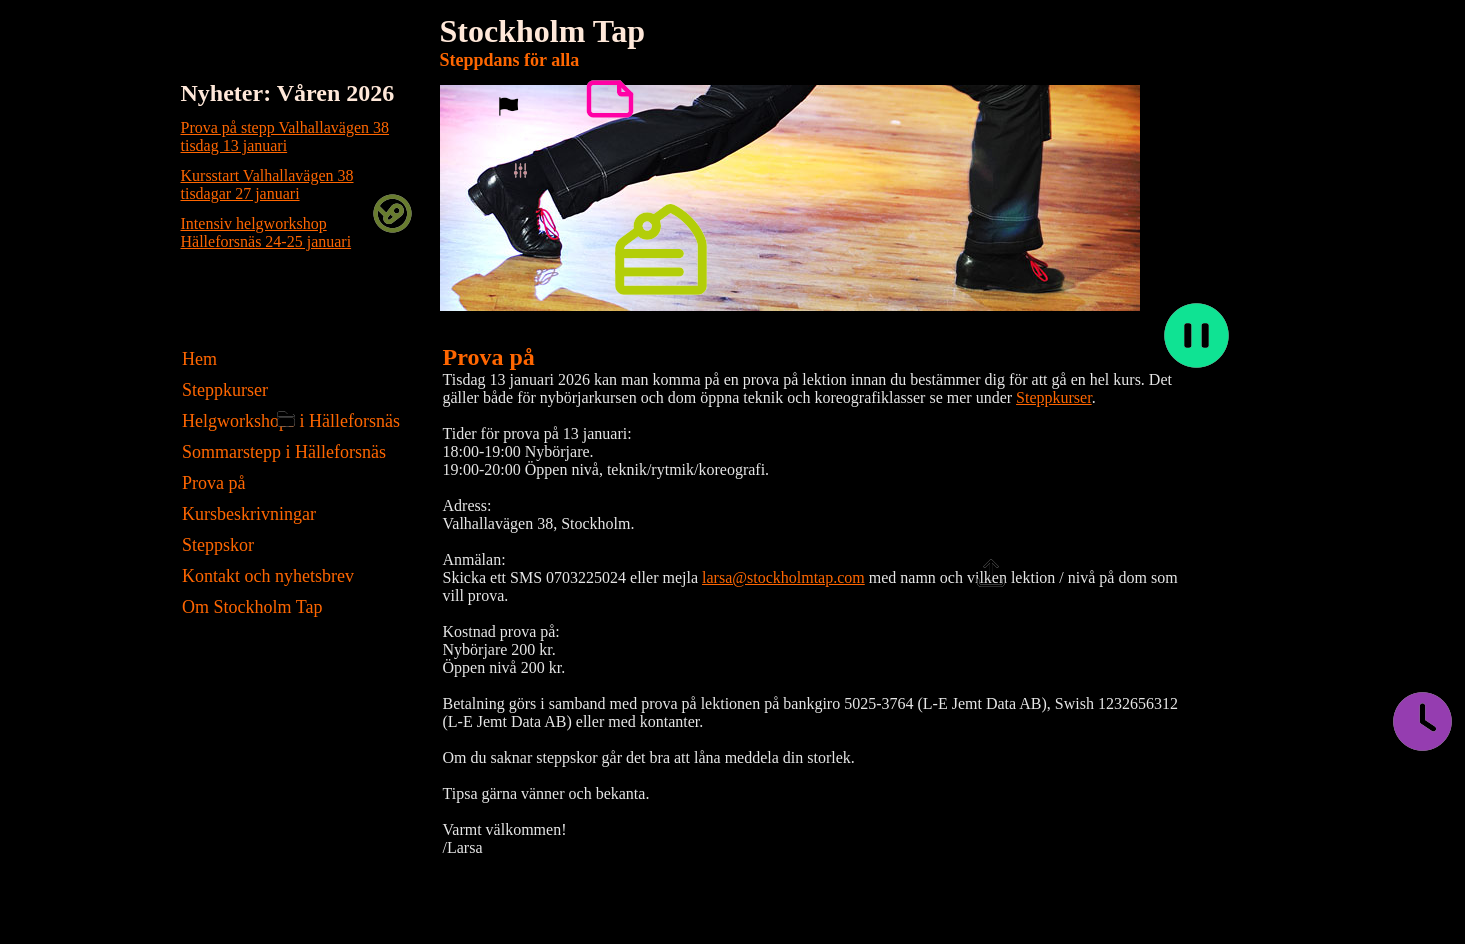 The image size is (1465, 944). I want to click on pause media playback, so click(1196, 335).